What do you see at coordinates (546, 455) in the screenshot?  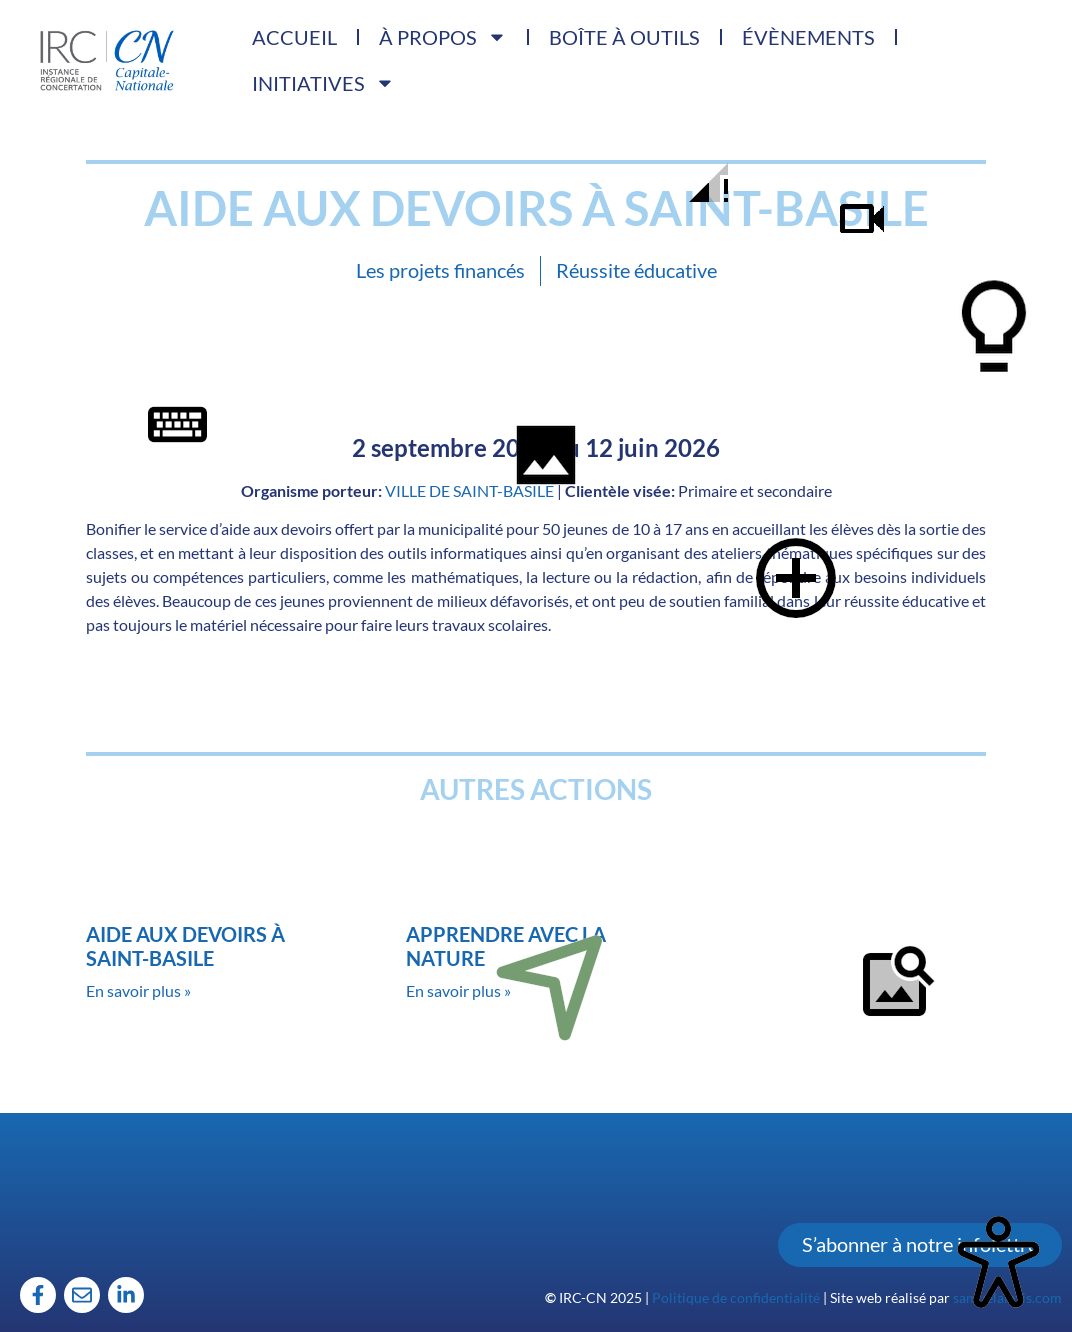 I see `view photos or images` at bounding box center [546, 455].